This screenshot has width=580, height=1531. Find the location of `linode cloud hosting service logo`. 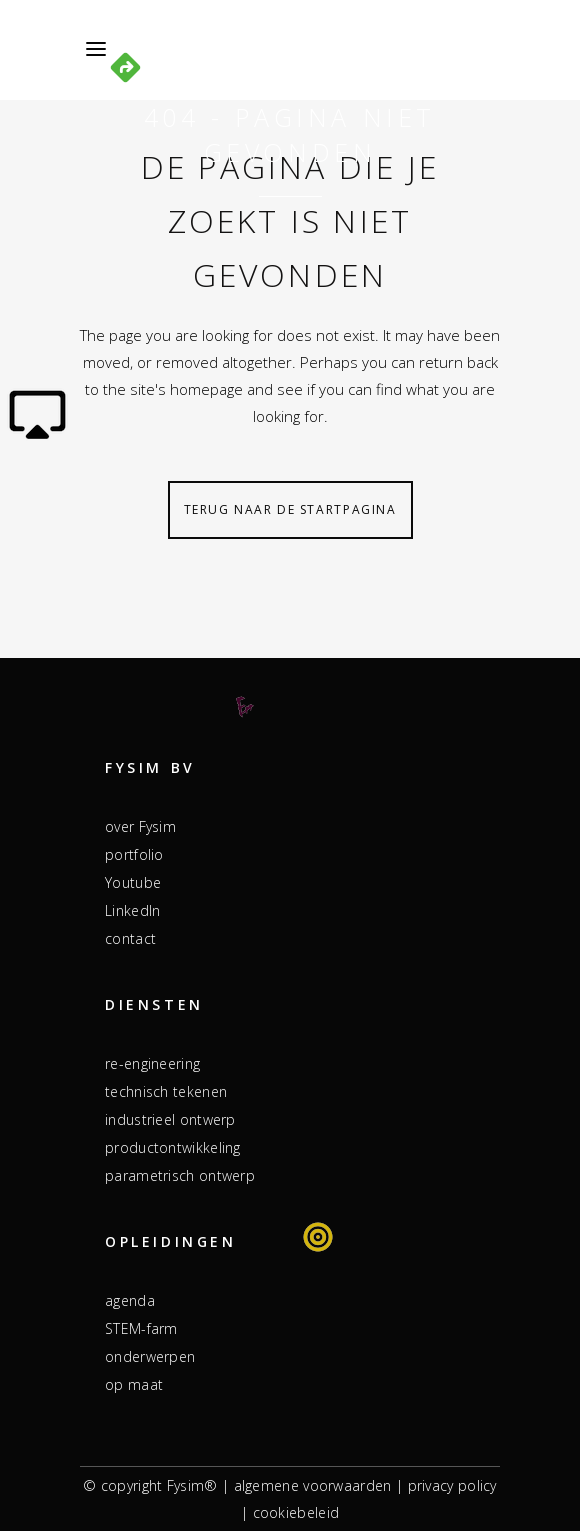

linode cloud hosting service logo is located at coordinates (245, 707).